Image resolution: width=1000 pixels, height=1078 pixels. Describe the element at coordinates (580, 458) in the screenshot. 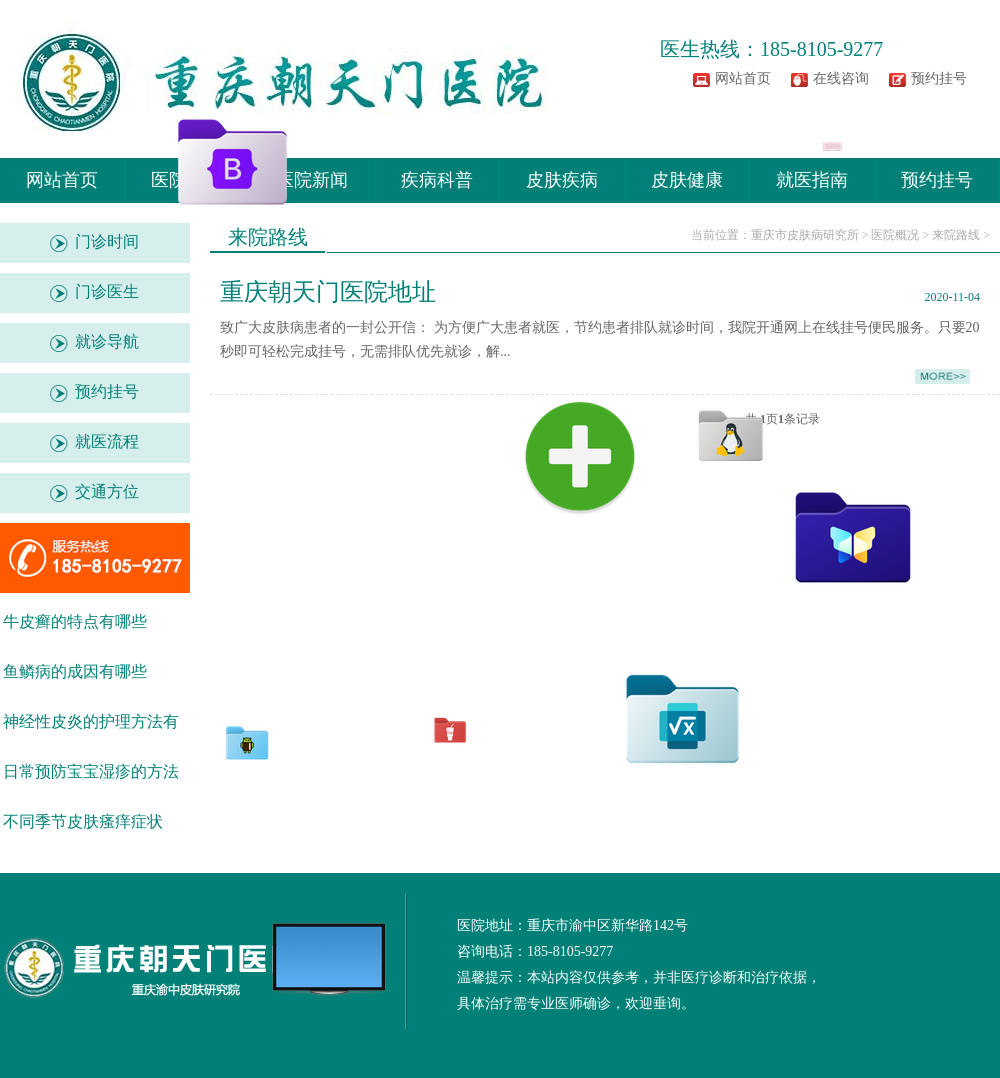

I see `add a new item to the list` at that location.